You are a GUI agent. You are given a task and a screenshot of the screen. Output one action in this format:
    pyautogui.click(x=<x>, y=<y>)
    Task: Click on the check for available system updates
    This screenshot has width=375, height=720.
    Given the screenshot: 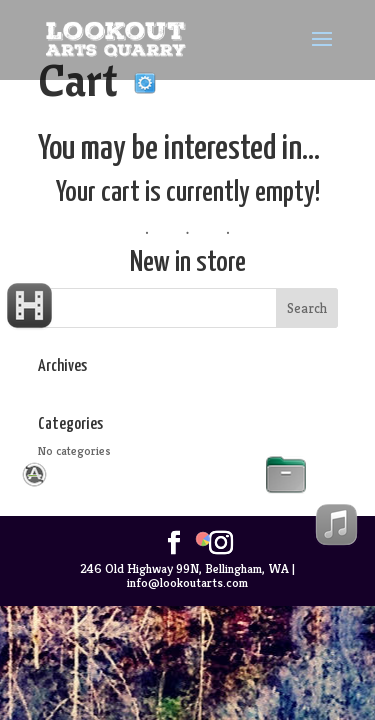 What is the action you would take?
    pyautogui.click(x=34, y=474)
    